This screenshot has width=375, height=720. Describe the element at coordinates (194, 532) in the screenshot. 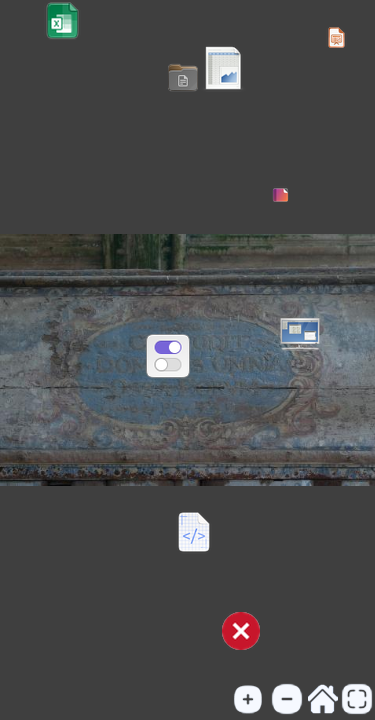

I see `an html template file` at that location.